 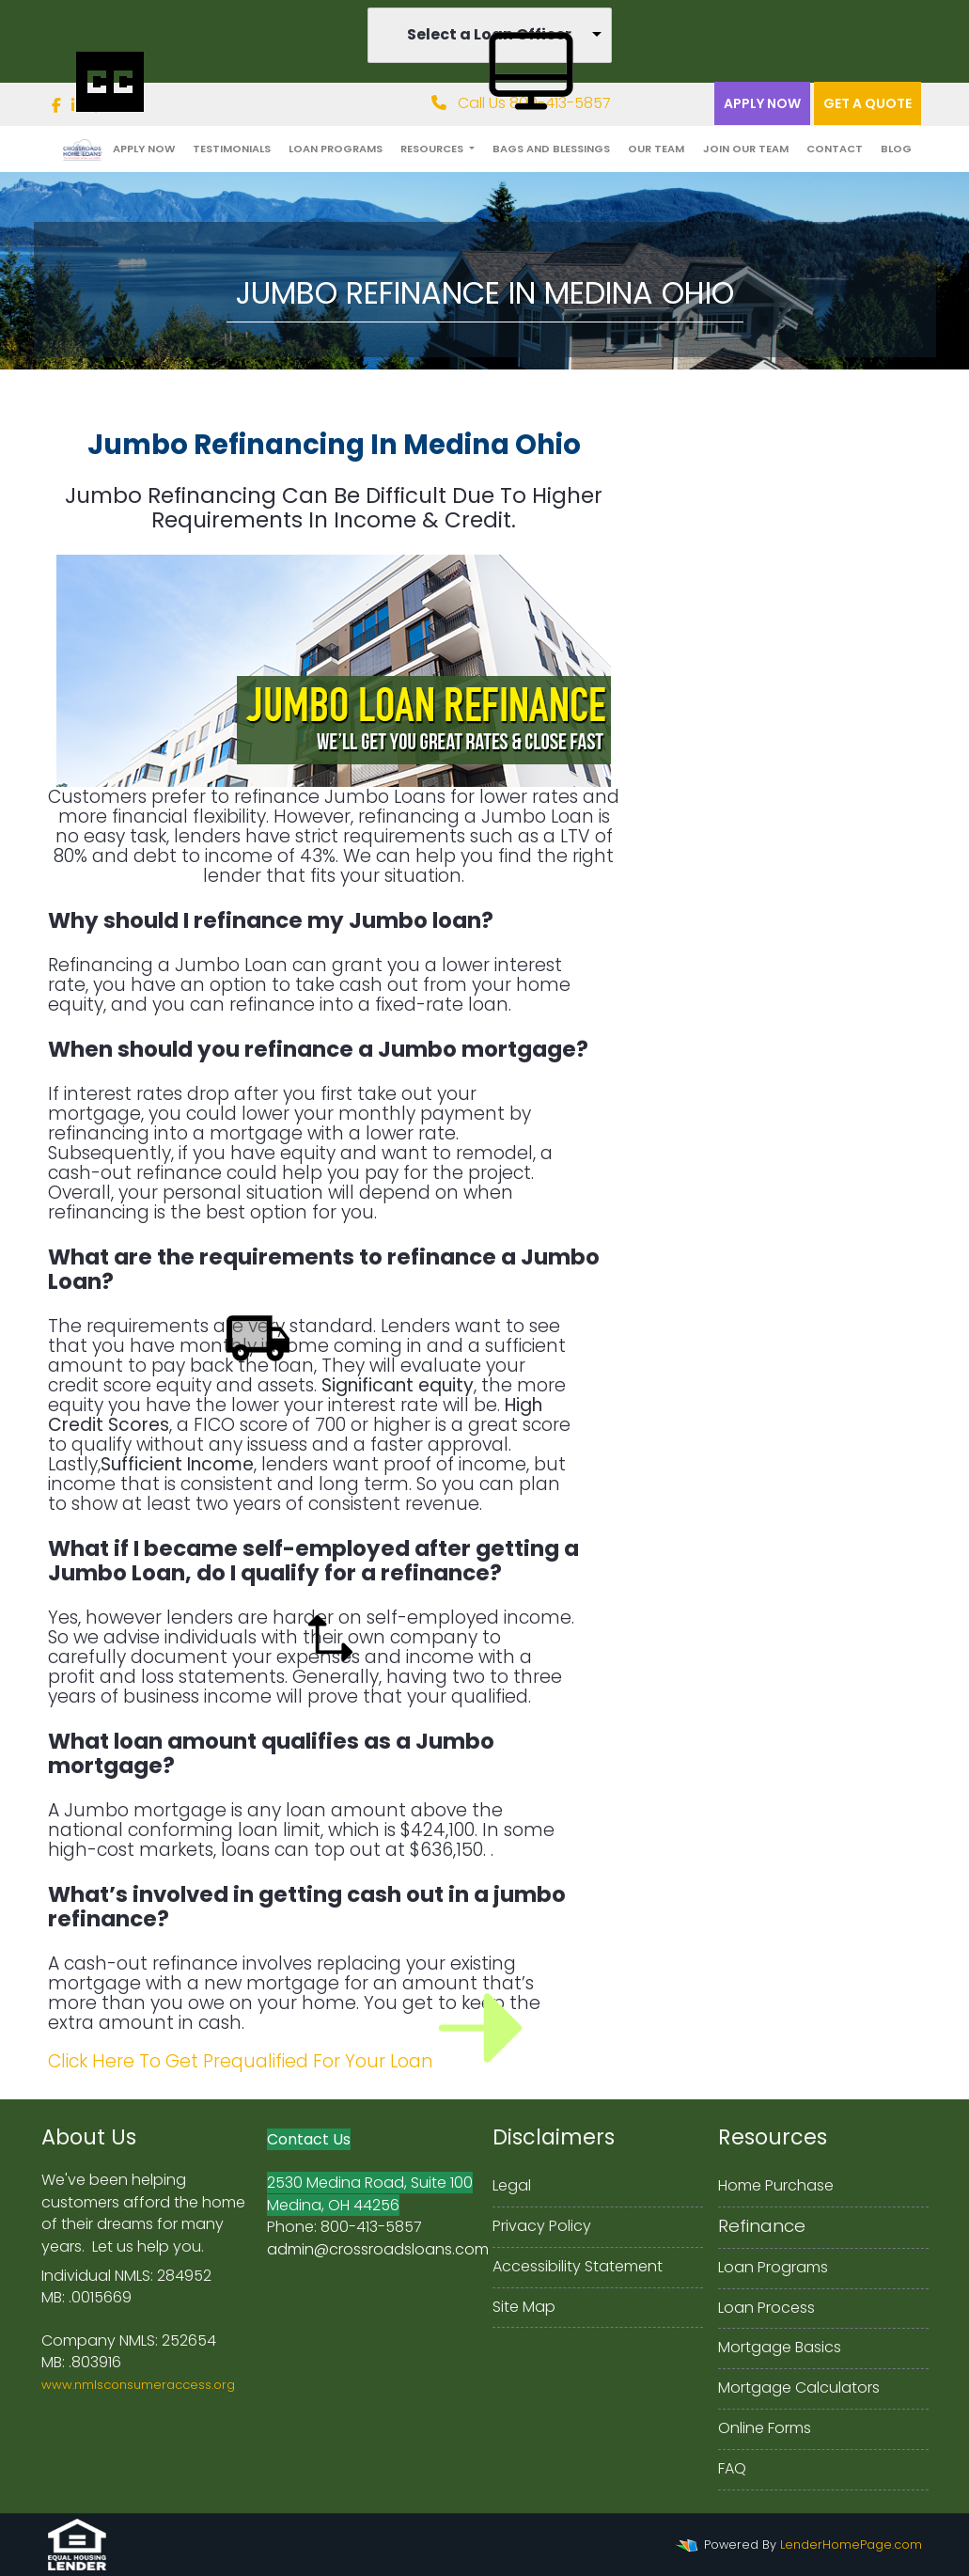 I want to click on navigate to the next item or screen, so click(x=480, y=2028).